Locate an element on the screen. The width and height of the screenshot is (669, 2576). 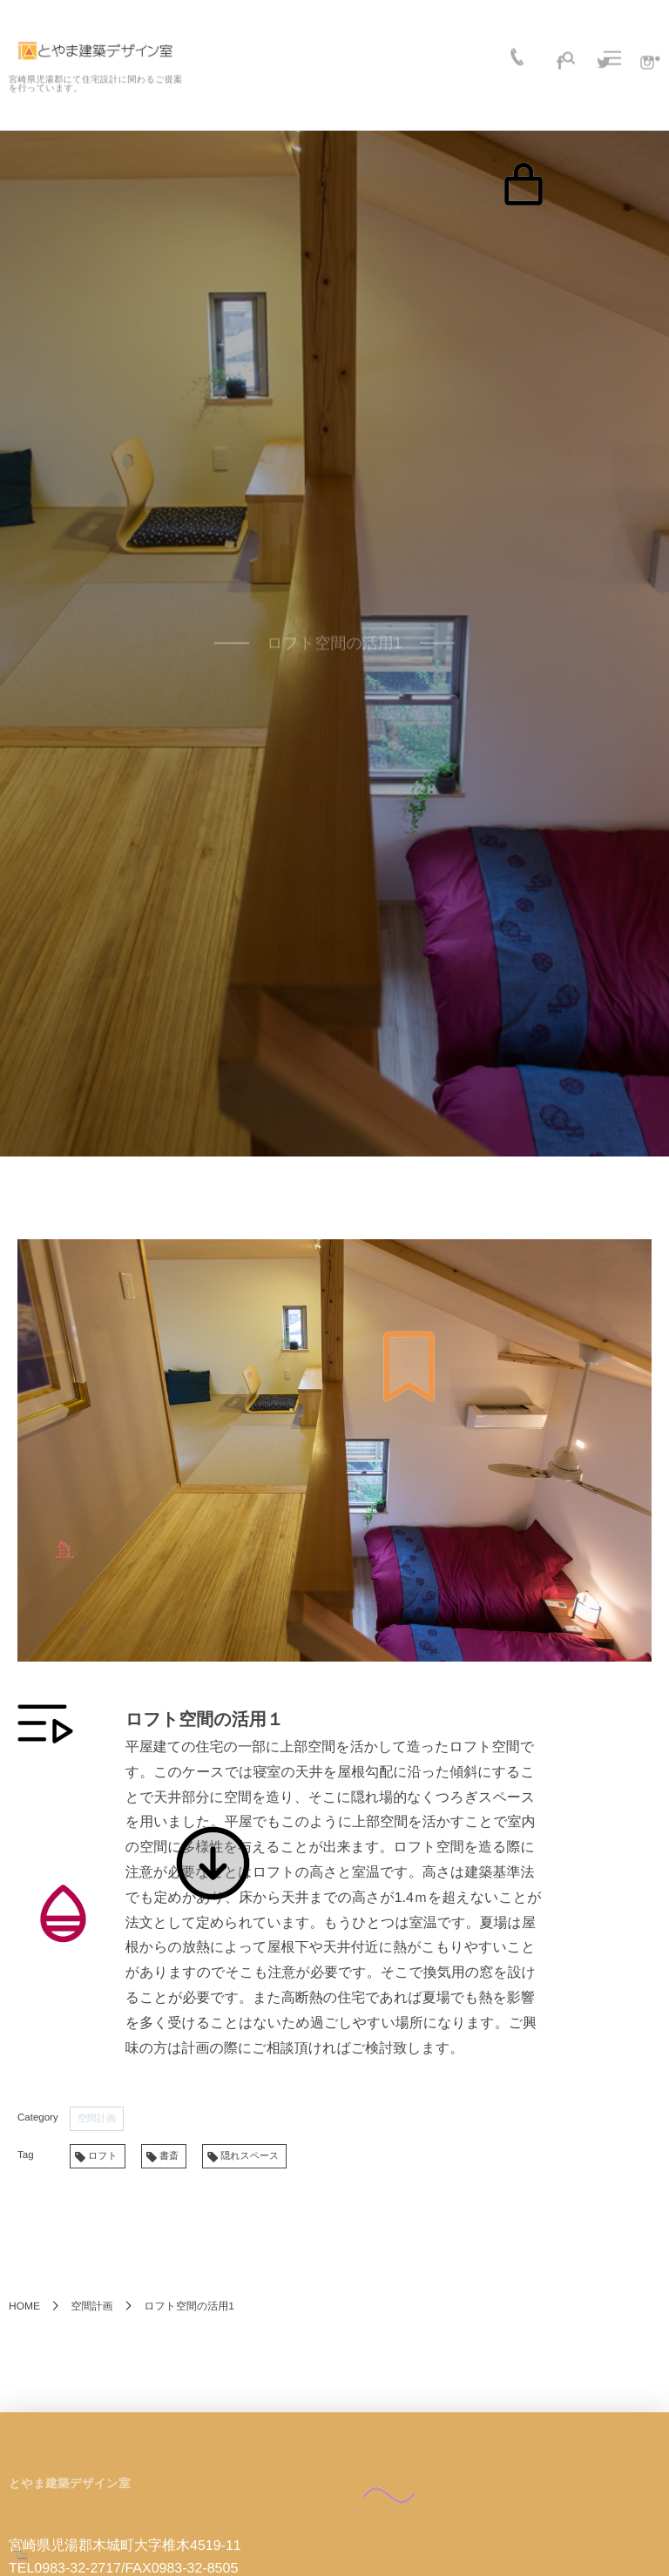
indicates an approximate or estimated value is located at coordinates (389, 2495).